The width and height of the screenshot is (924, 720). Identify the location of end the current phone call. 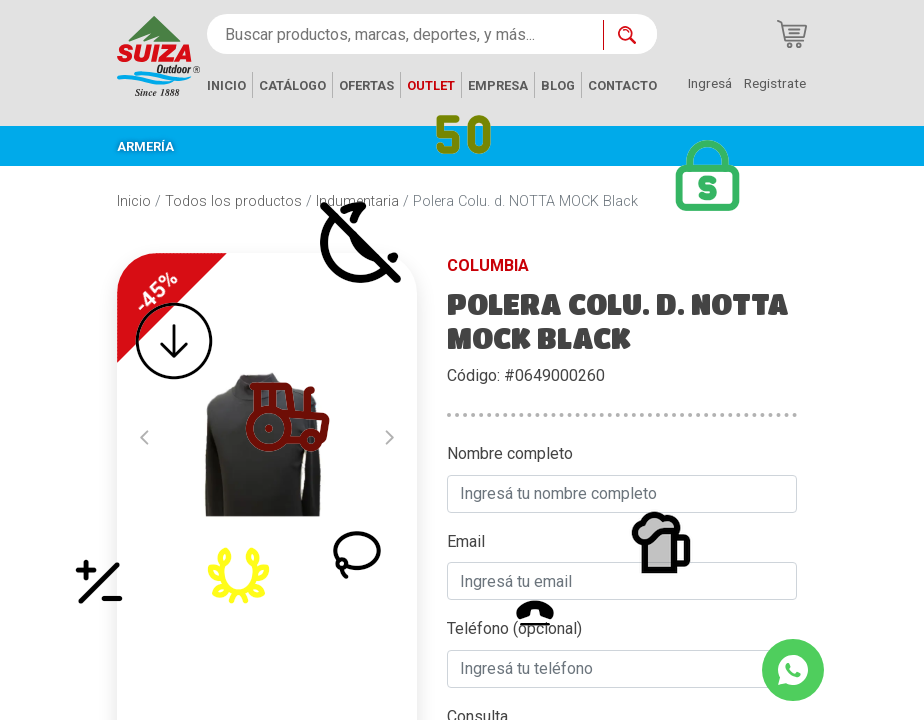
(535, 613).